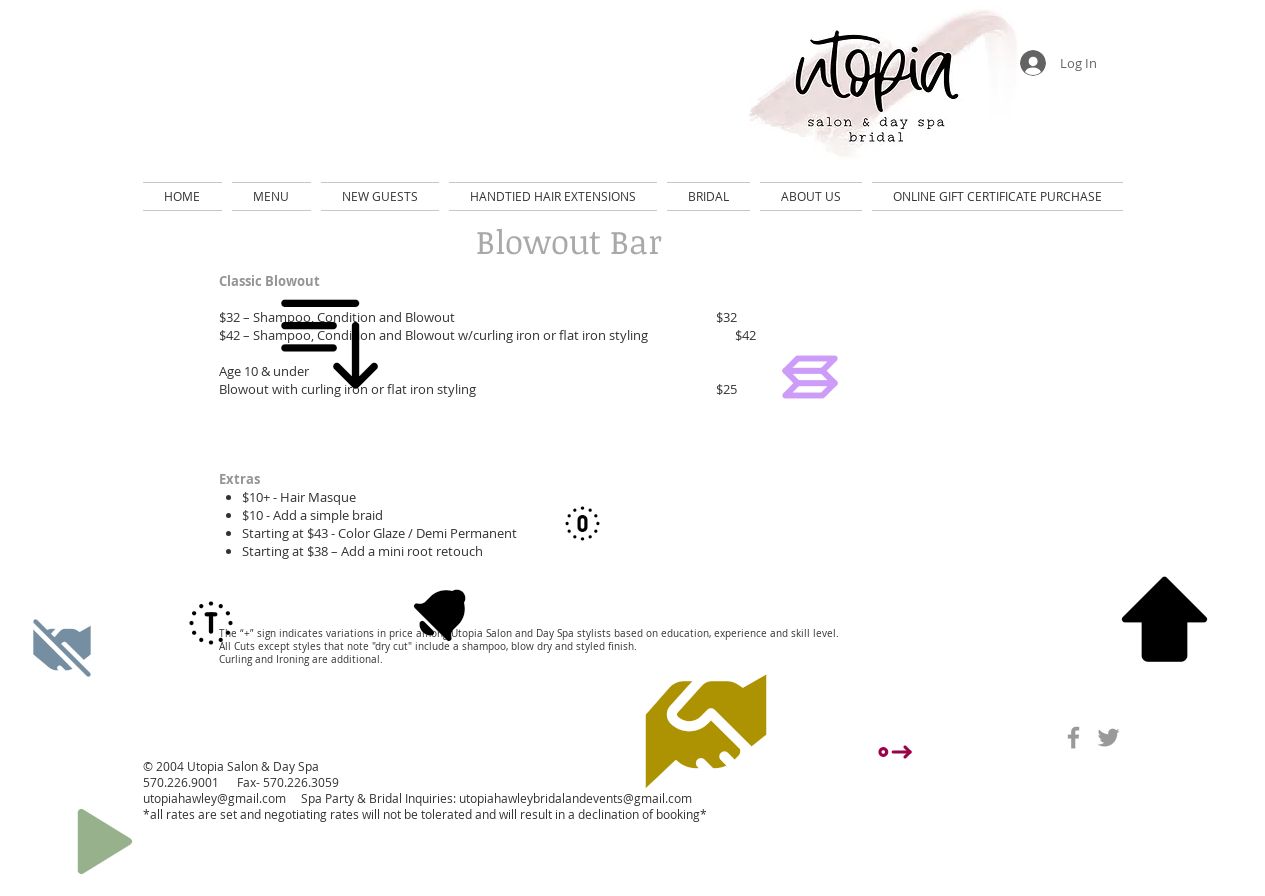 This screenshot has height=896, width=1265. Describe the element at coordinates (1164, 622) in the screenshot. I see `upload a file or content` at that location.